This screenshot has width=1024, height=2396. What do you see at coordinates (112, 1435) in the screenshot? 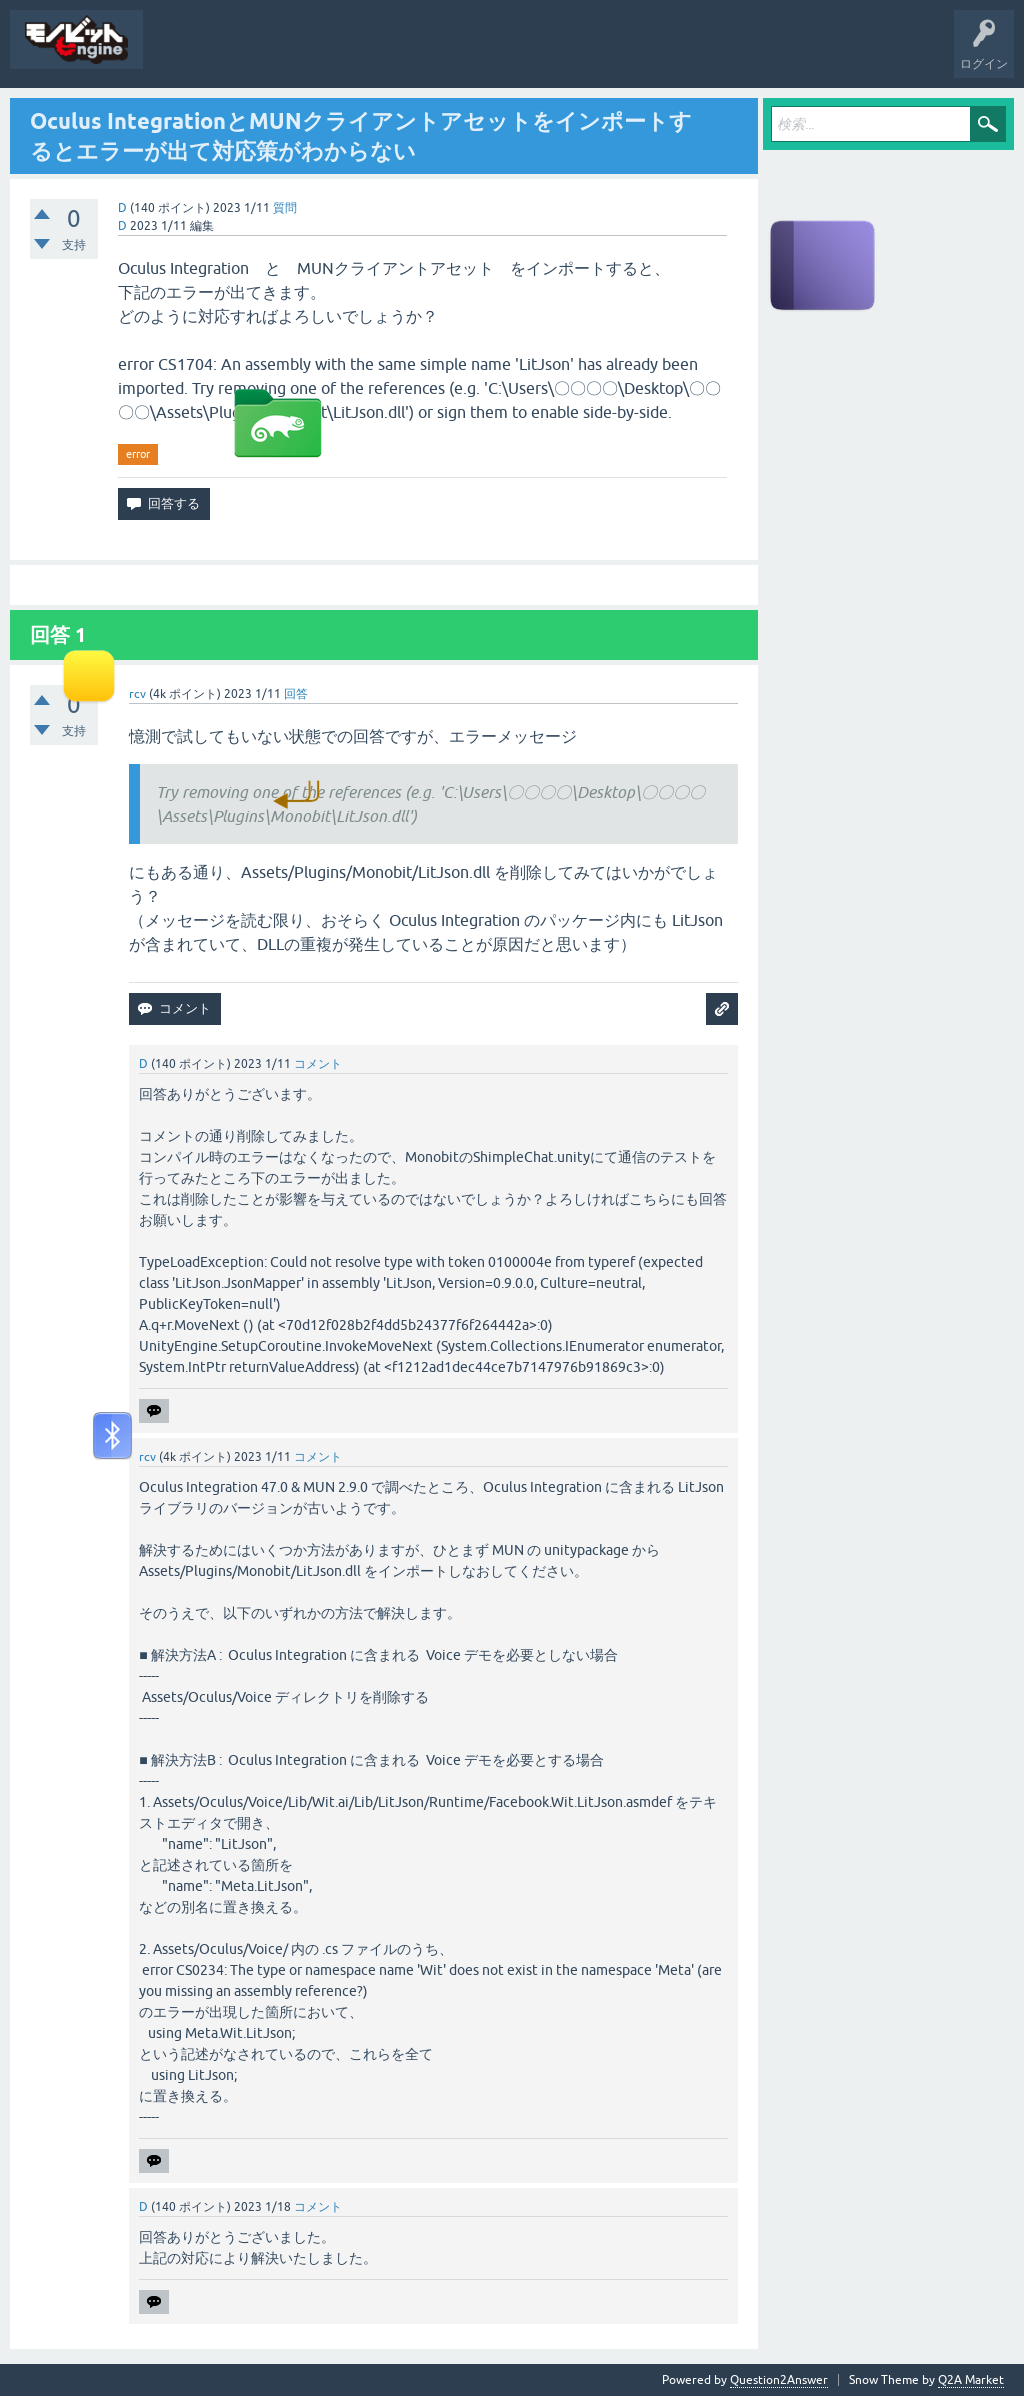
I see `indicates bluetooth is currently active` at bounding box center [112, 1435].